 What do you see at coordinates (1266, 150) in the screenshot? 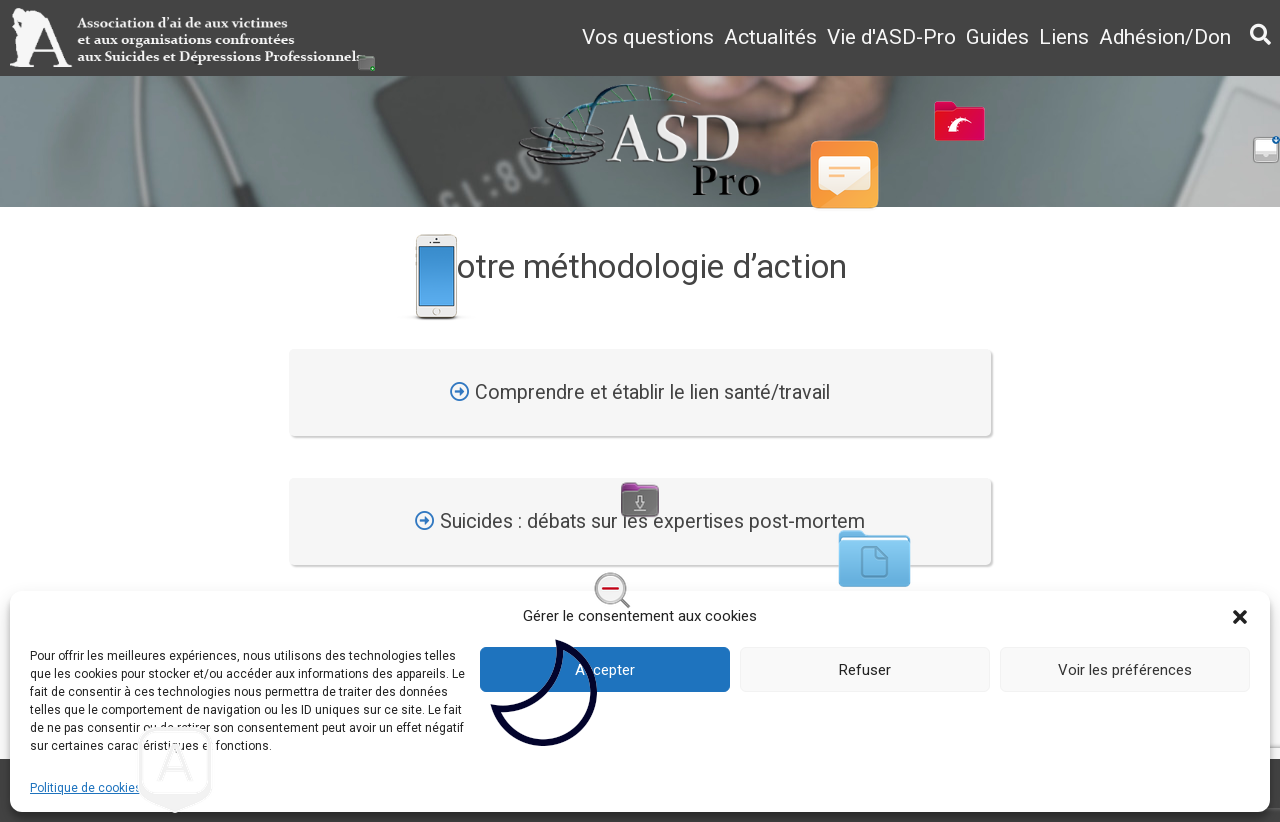
I see `move message to inbox` at bounding box center [1266, 150].